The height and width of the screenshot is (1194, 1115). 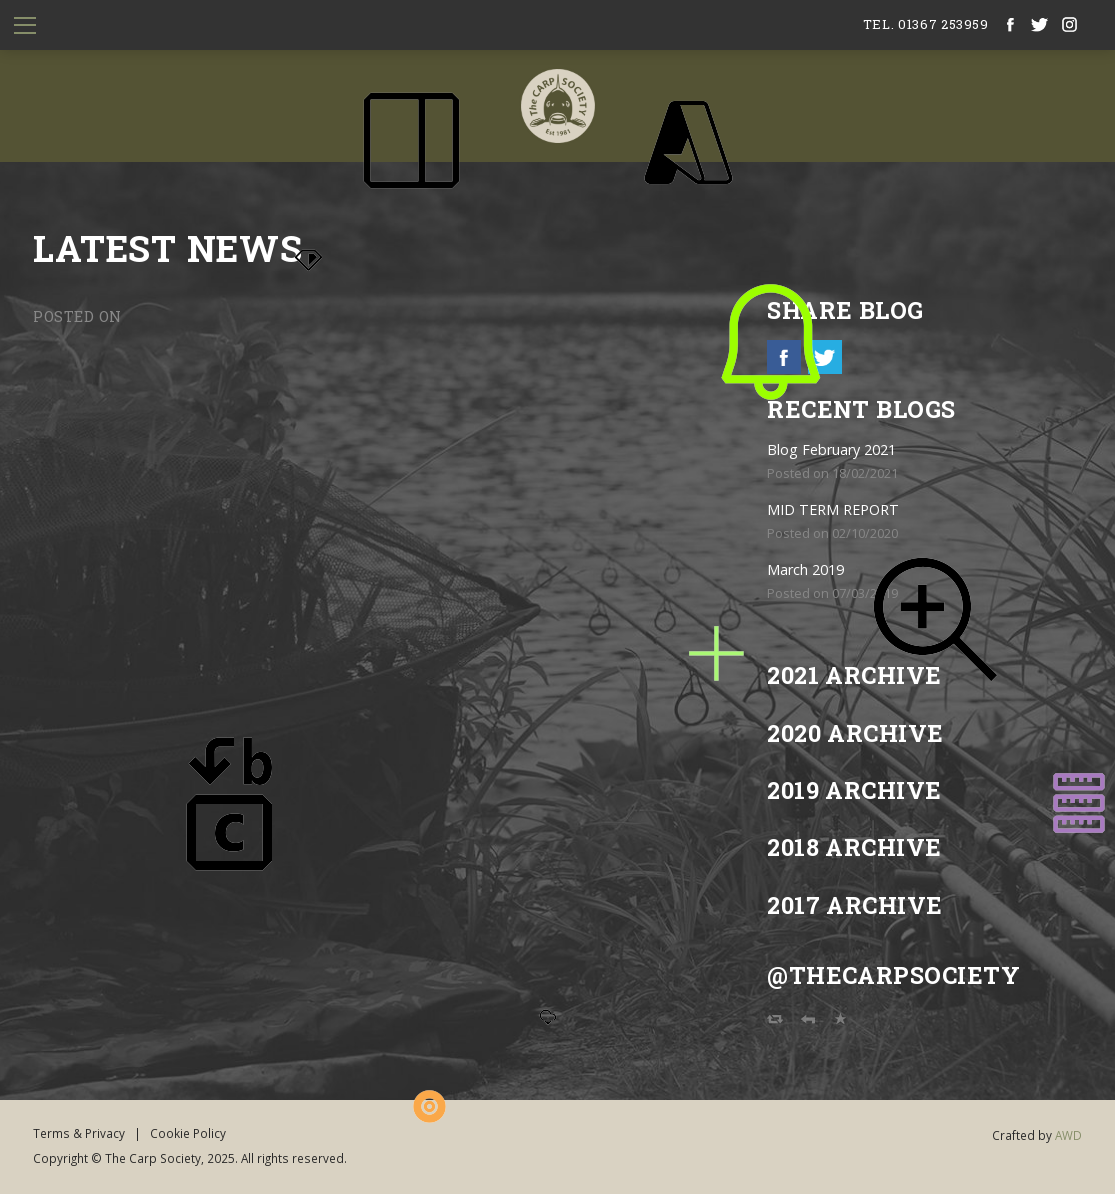 What do you see at coordinates (1079, 803) in the screenshot?
I see `access server settings or configuration` at bounding box center [1079, 803].